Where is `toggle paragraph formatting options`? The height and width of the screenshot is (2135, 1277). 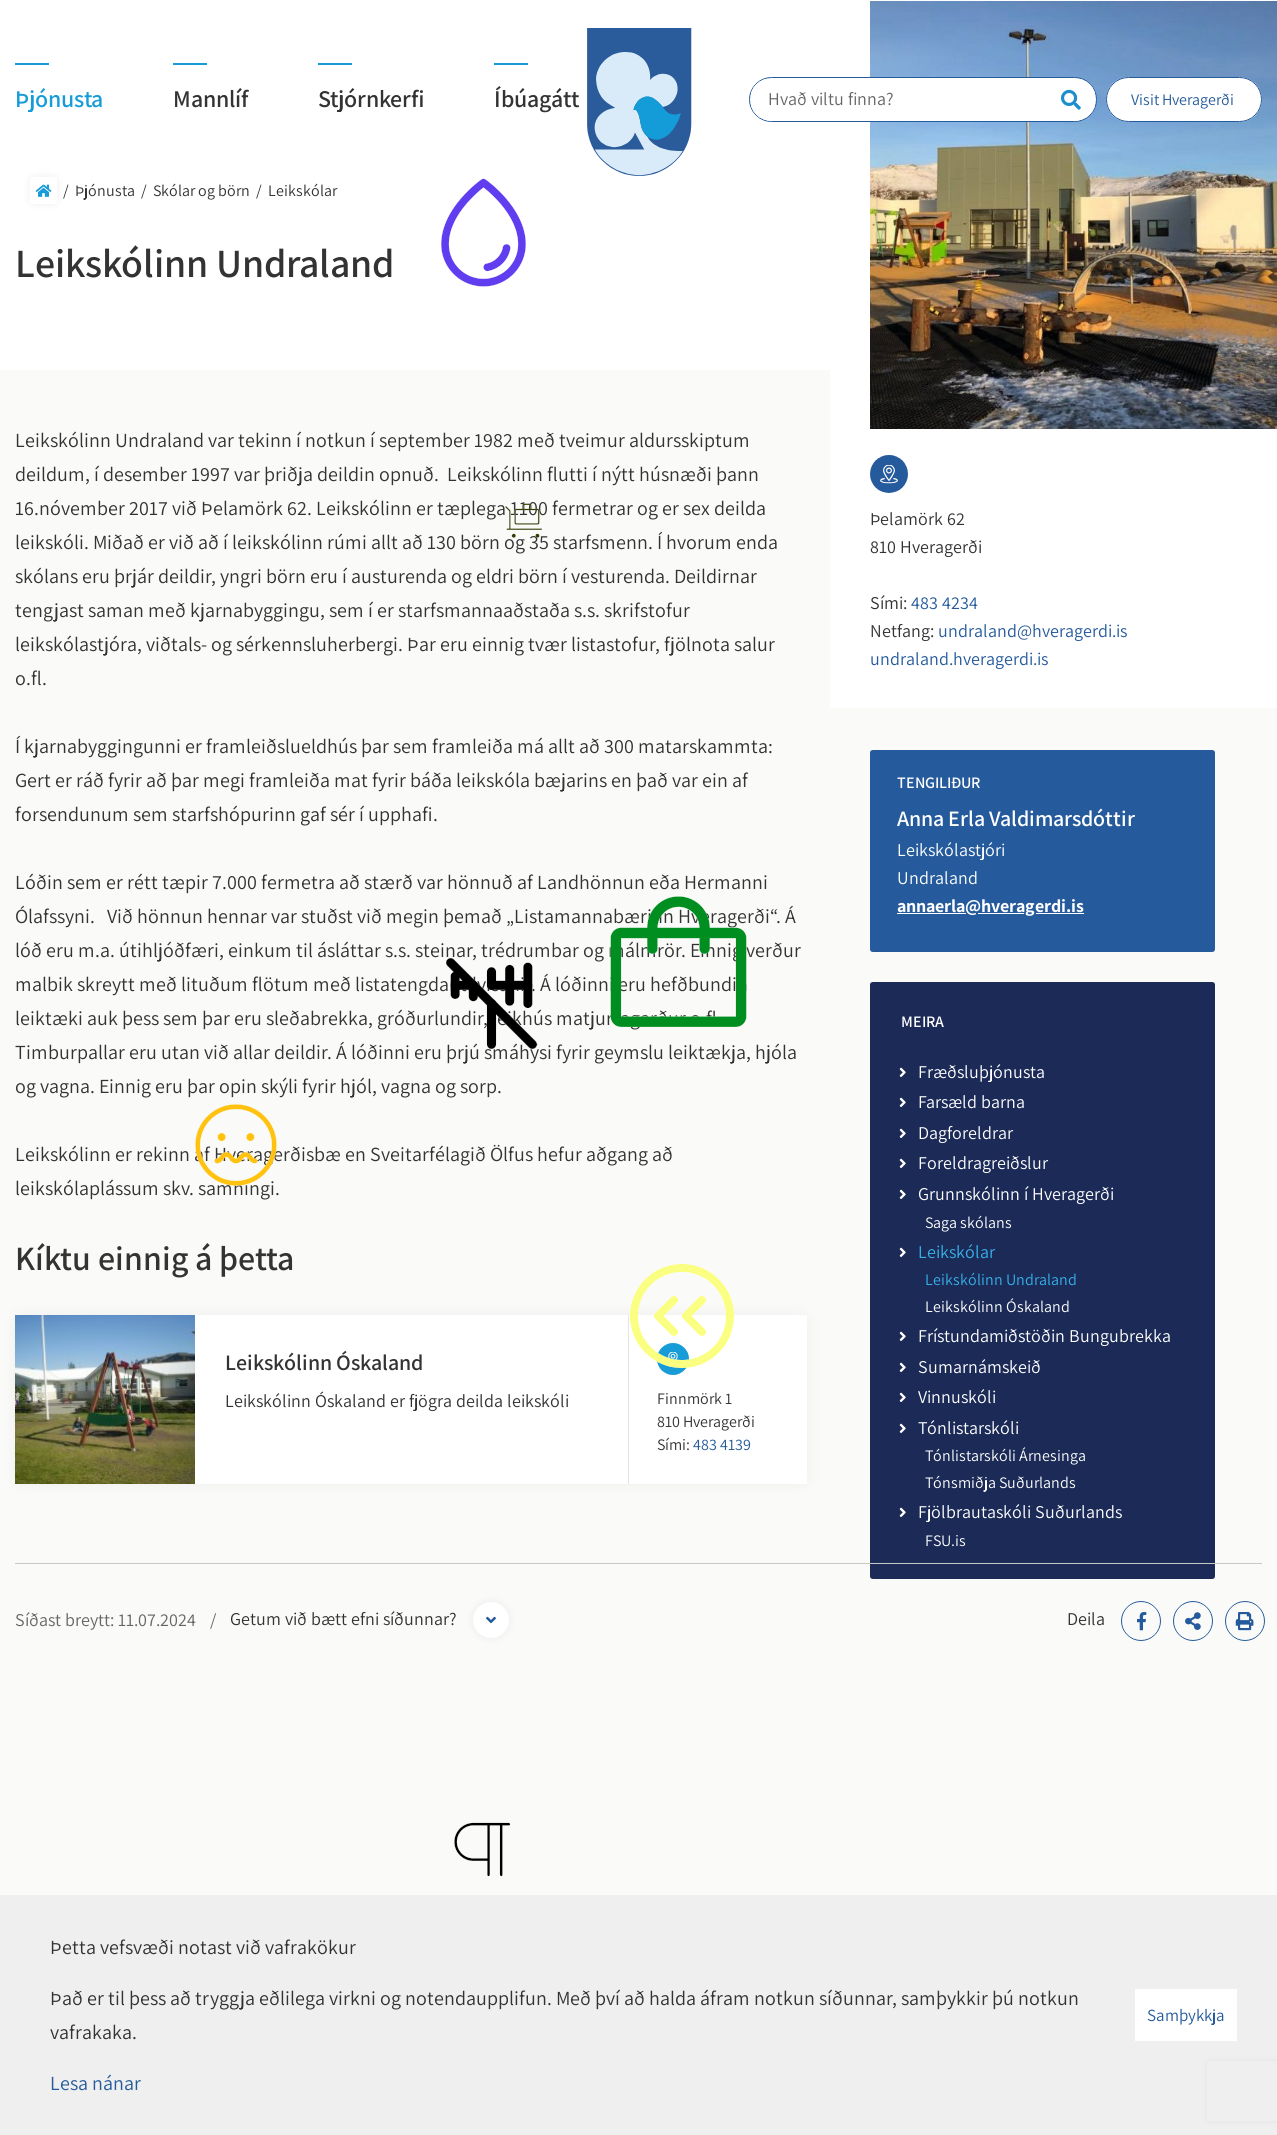
toggle paragraph formatting options is located at coordinates (483, 1849).